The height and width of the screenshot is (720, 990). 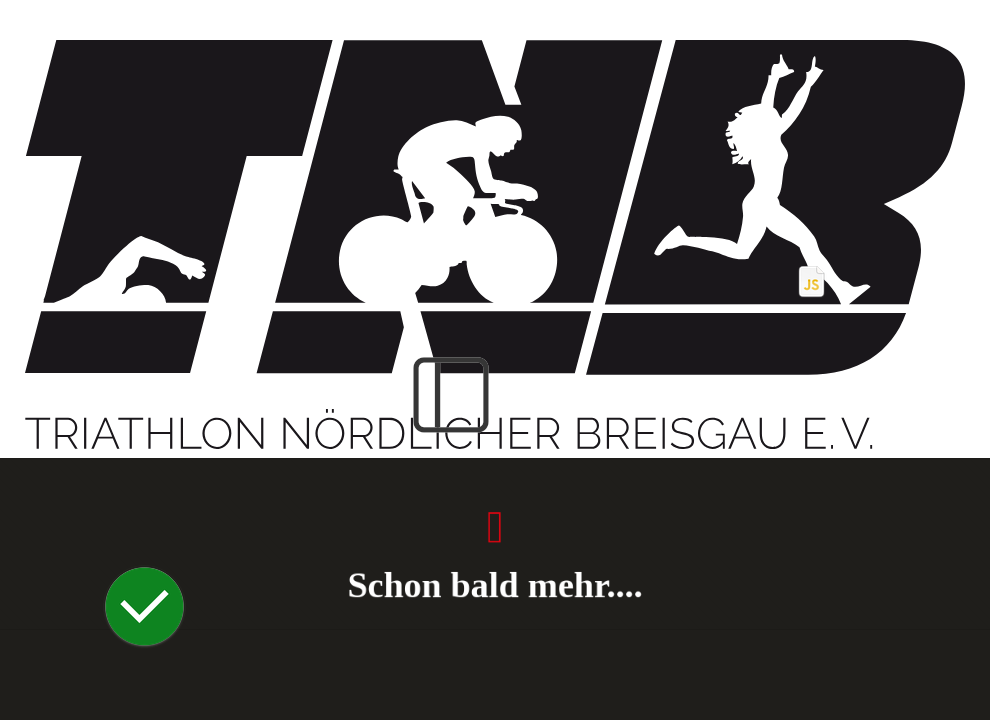 What do you see at coordinates (451, 395) in the screenshot?
I see `toggle sidebar panel visibility` at bounding box center [451, 395].